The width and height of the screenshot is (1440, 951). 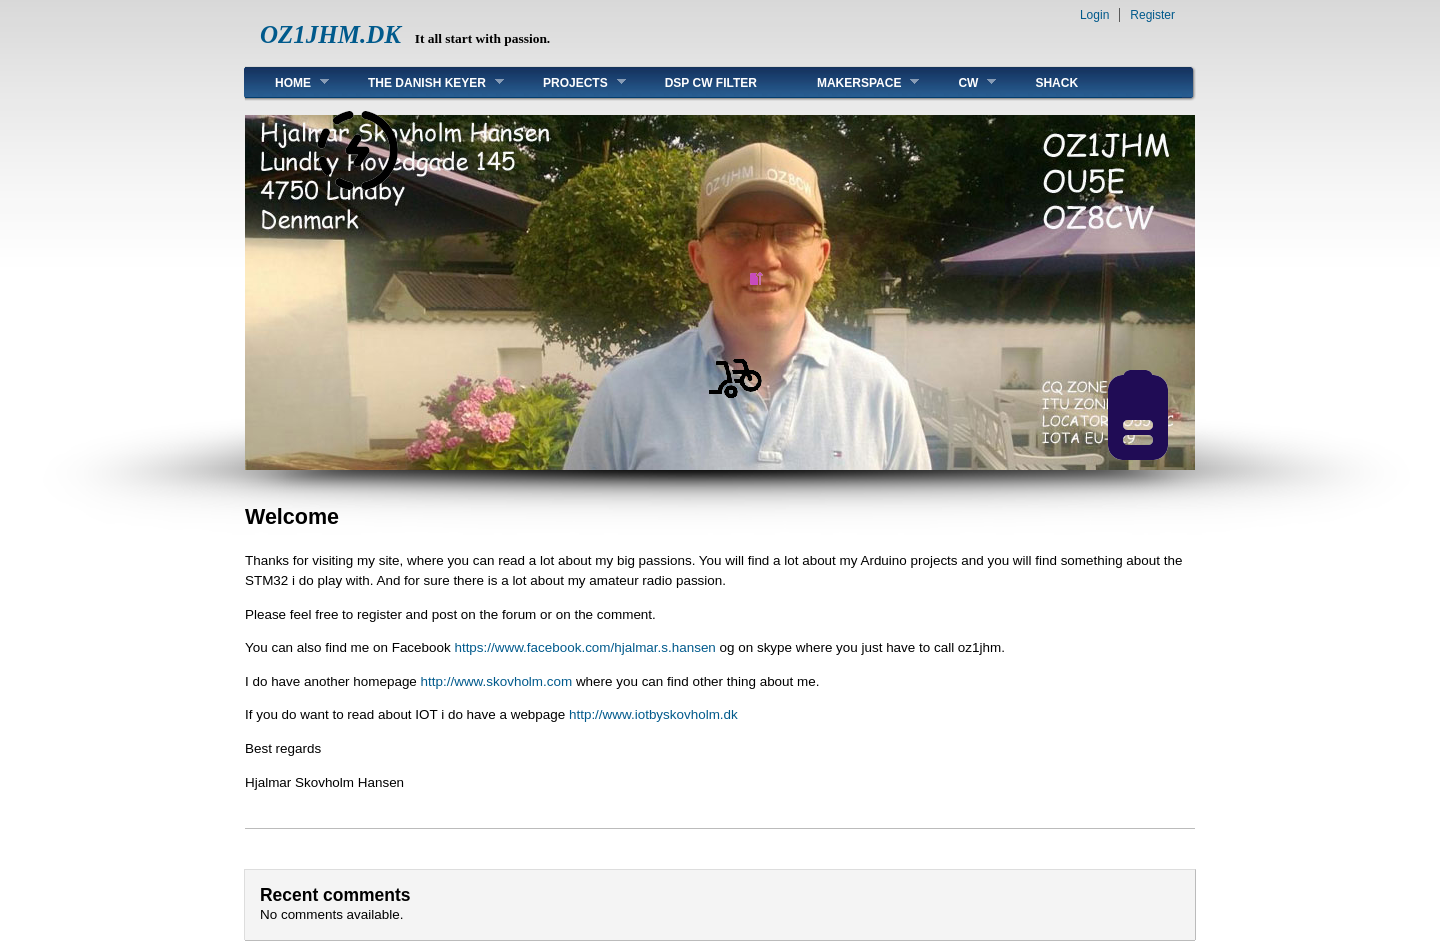 What do you see at coordinates (735, 378) in the screenshot?
I see `view bike and scooter rental options` at bounding box center [735, 378].